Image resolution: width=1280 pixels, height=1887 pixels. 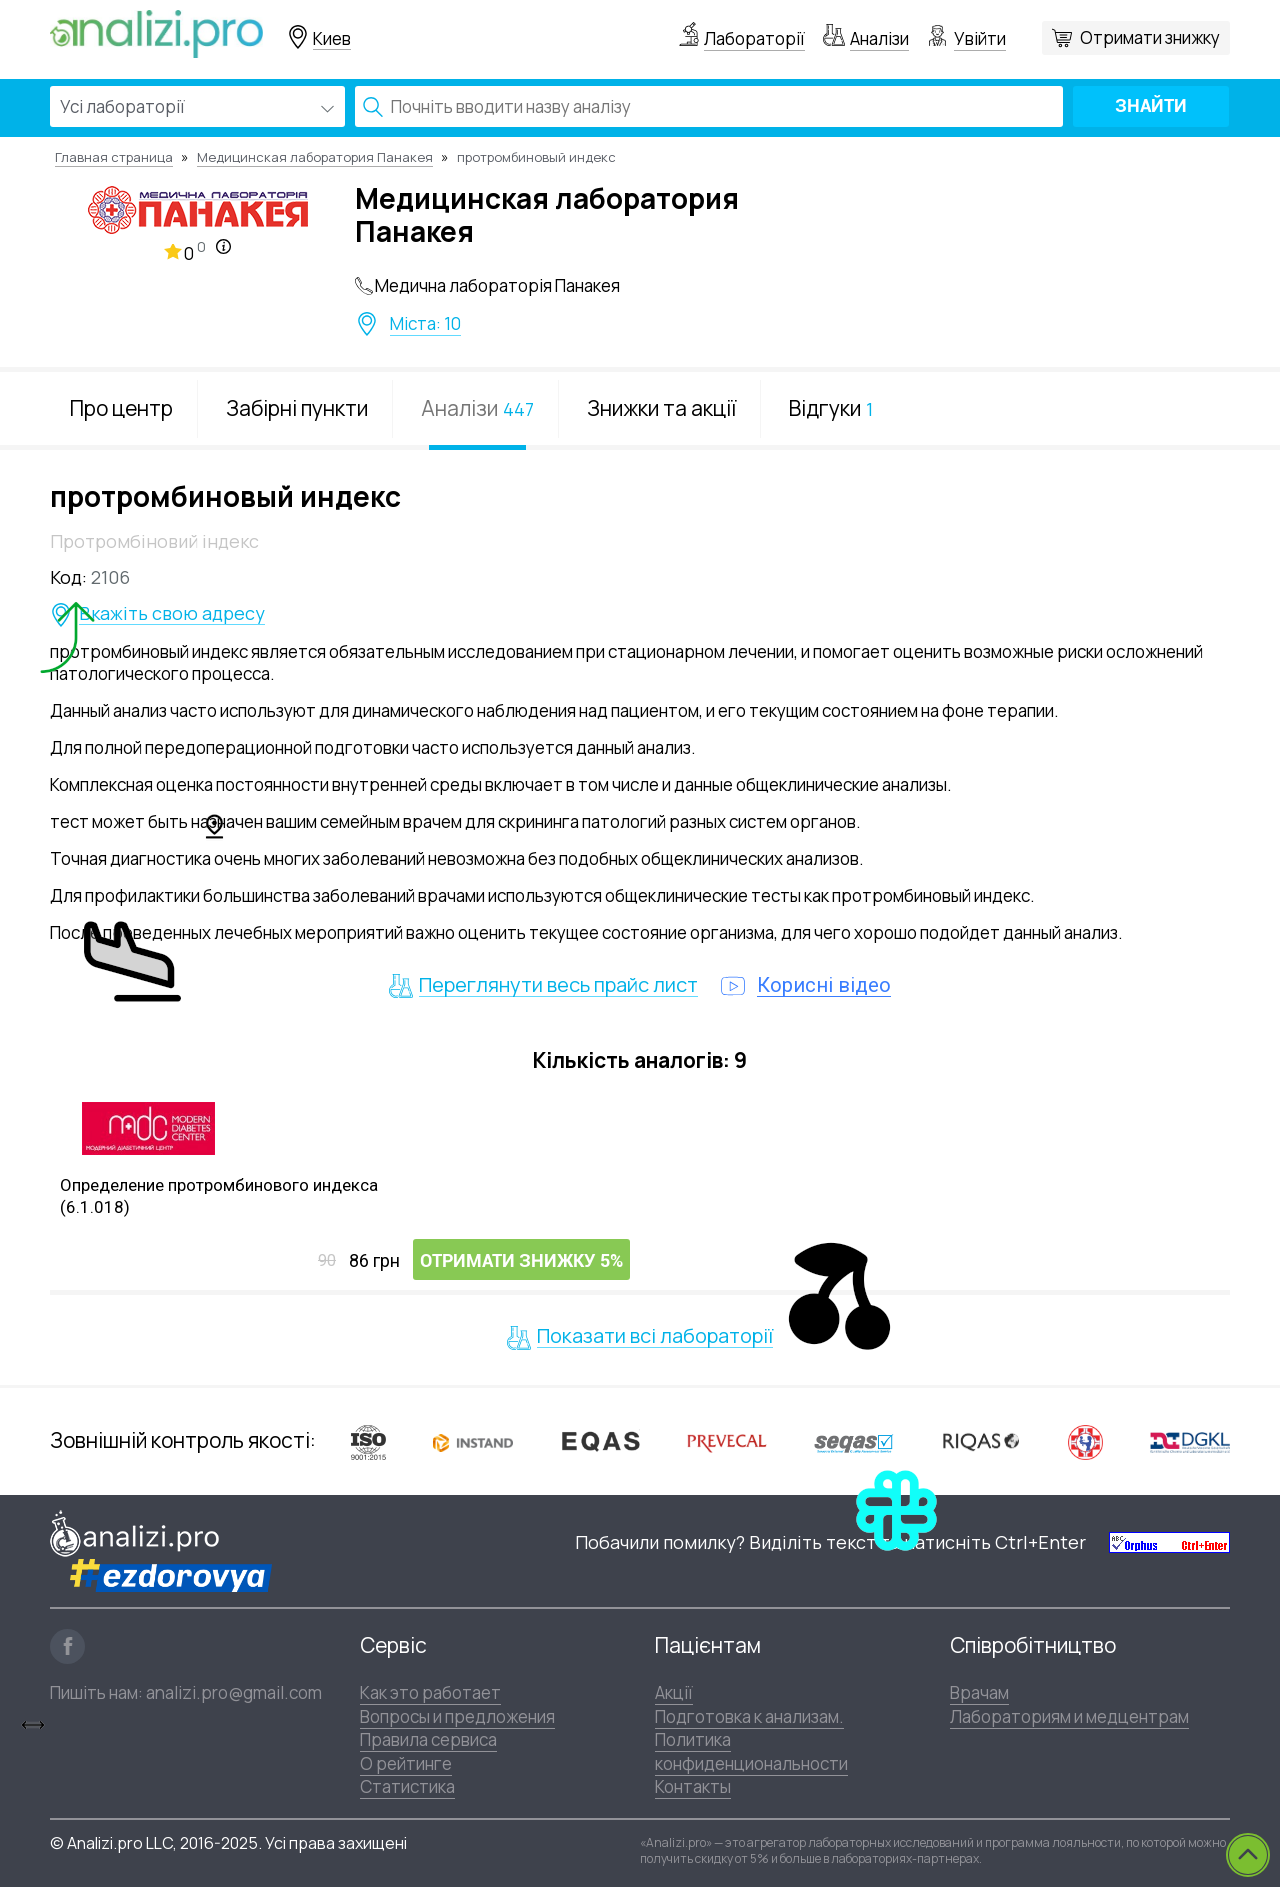 I want to click on open Slack messaging app, so click(x=896, y=1510).